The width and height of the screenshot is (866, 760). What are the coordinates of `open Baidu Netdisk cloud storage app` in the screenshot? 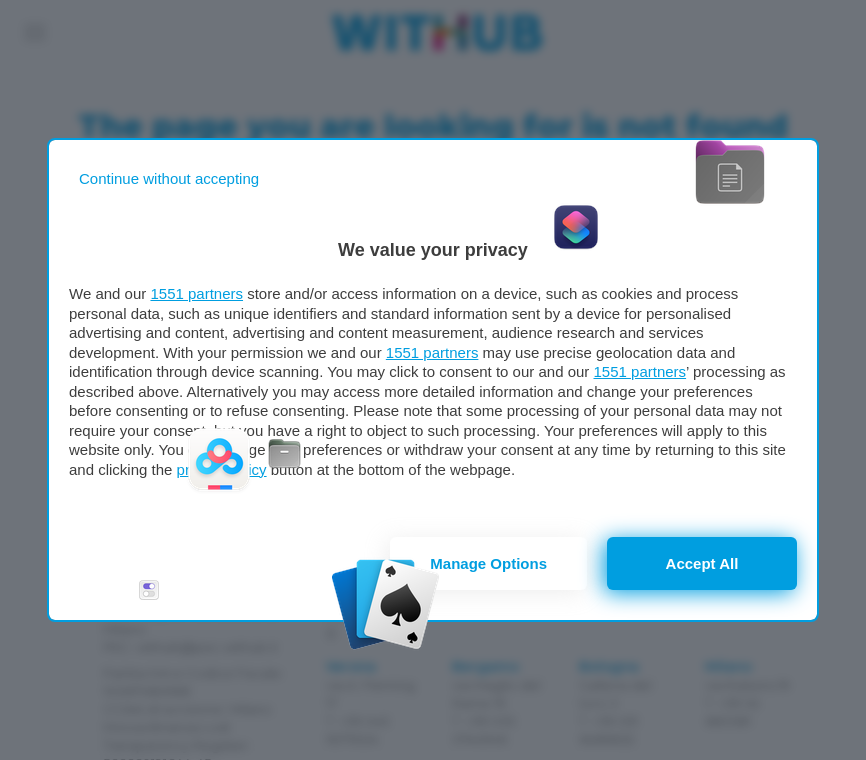 It's located at (219, 459).